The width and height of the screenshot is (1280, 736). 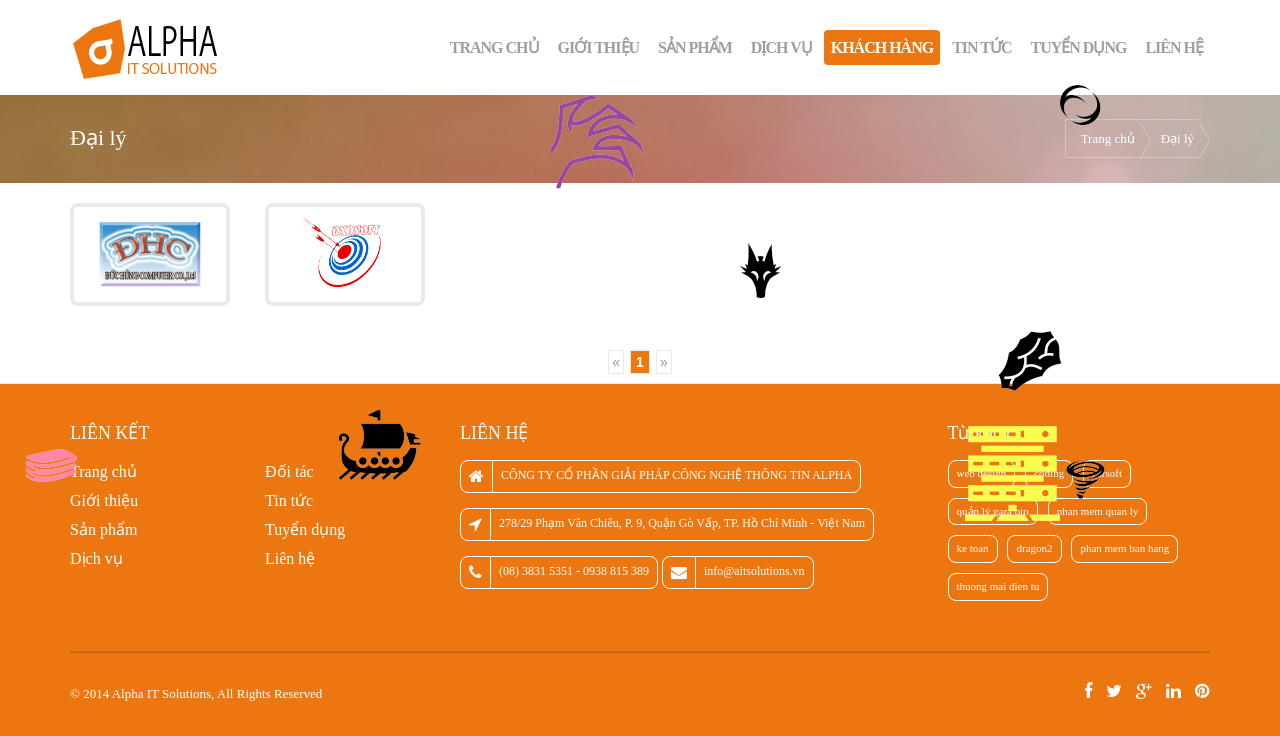 What do you see at coordinates (1030, 361) in the screenshot?
I see `craft or upgrade primitive tools` at bounding box center [1030, 361].